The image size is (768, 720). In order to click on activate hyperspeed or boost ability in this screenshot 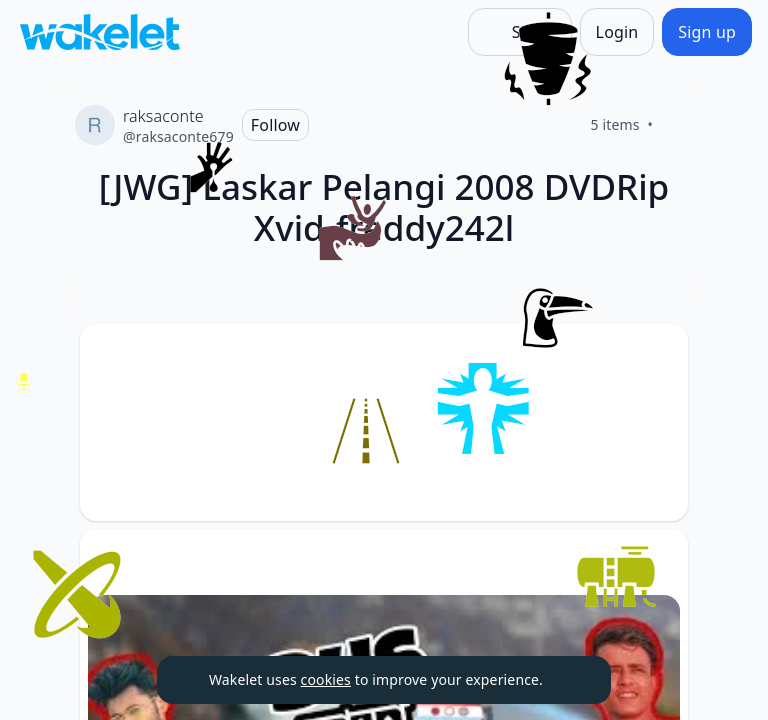, I will do `click(77, 594)`.